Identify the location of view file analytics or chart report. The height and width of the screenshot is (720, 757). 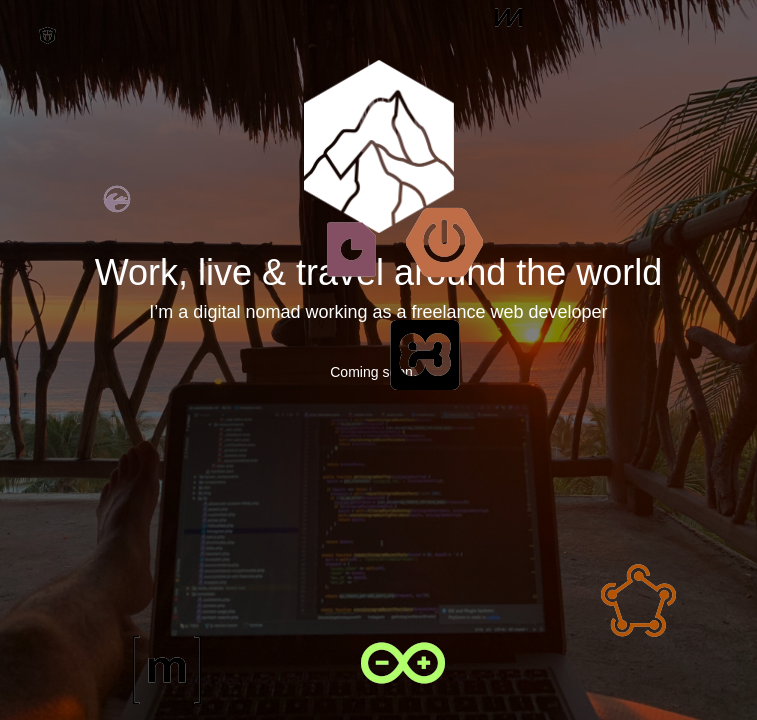
(351, 249).